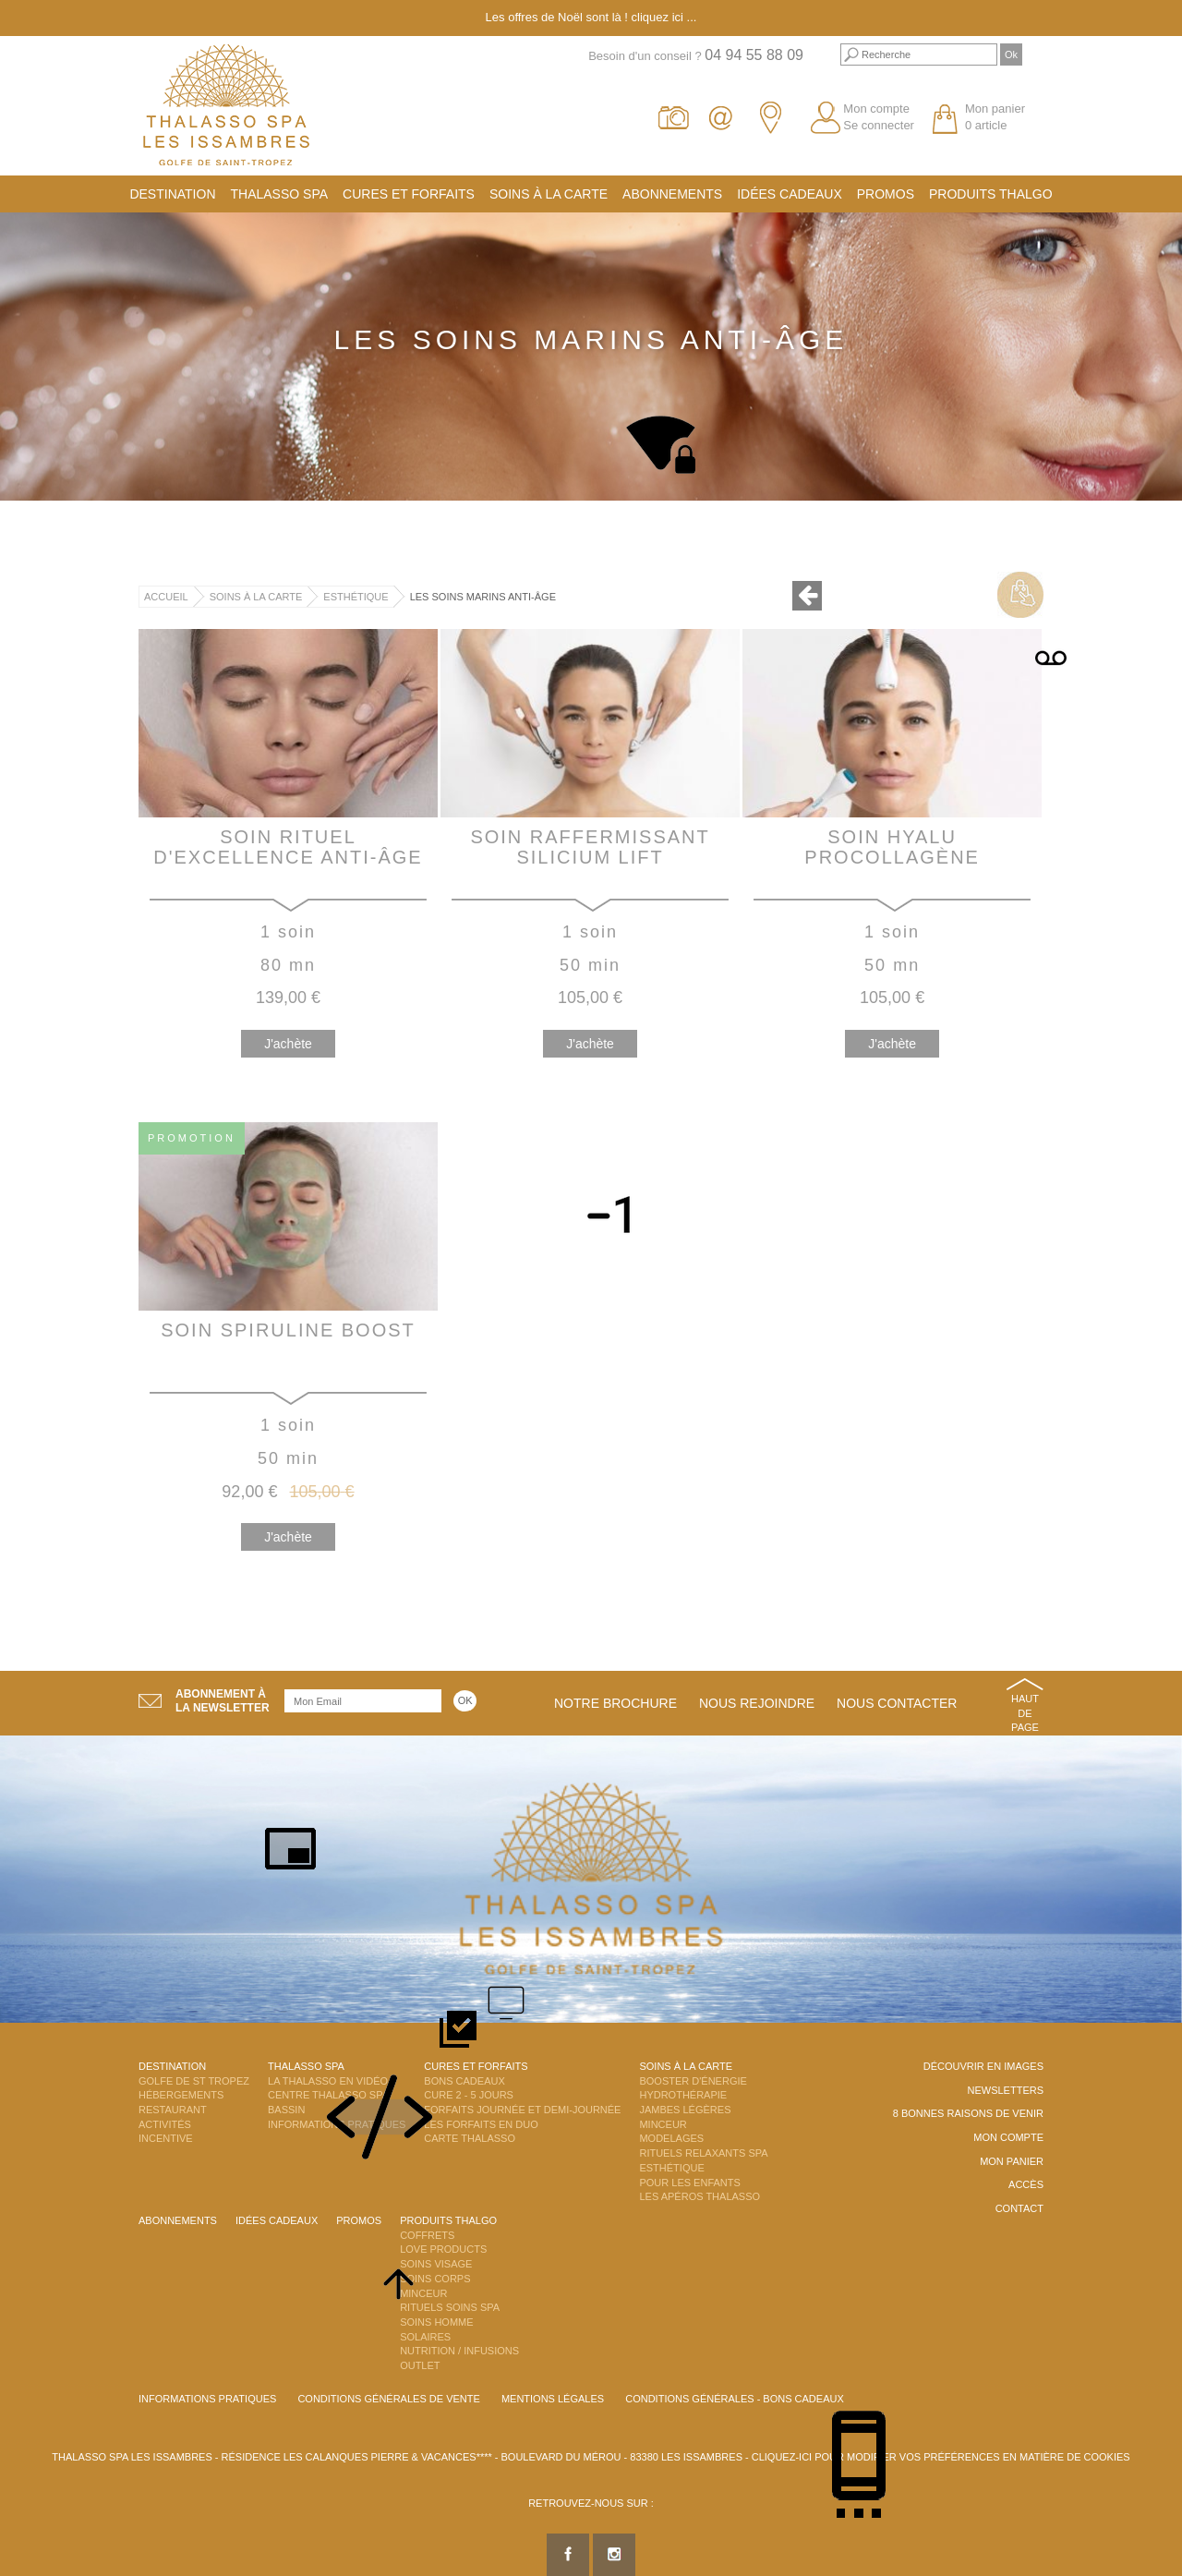 The image size is (1182, 2576). What do you see at coordinates (609, 1215) in the screenshot?
I see `decrease exposure by one stop` at bounding box center [609, 1215].